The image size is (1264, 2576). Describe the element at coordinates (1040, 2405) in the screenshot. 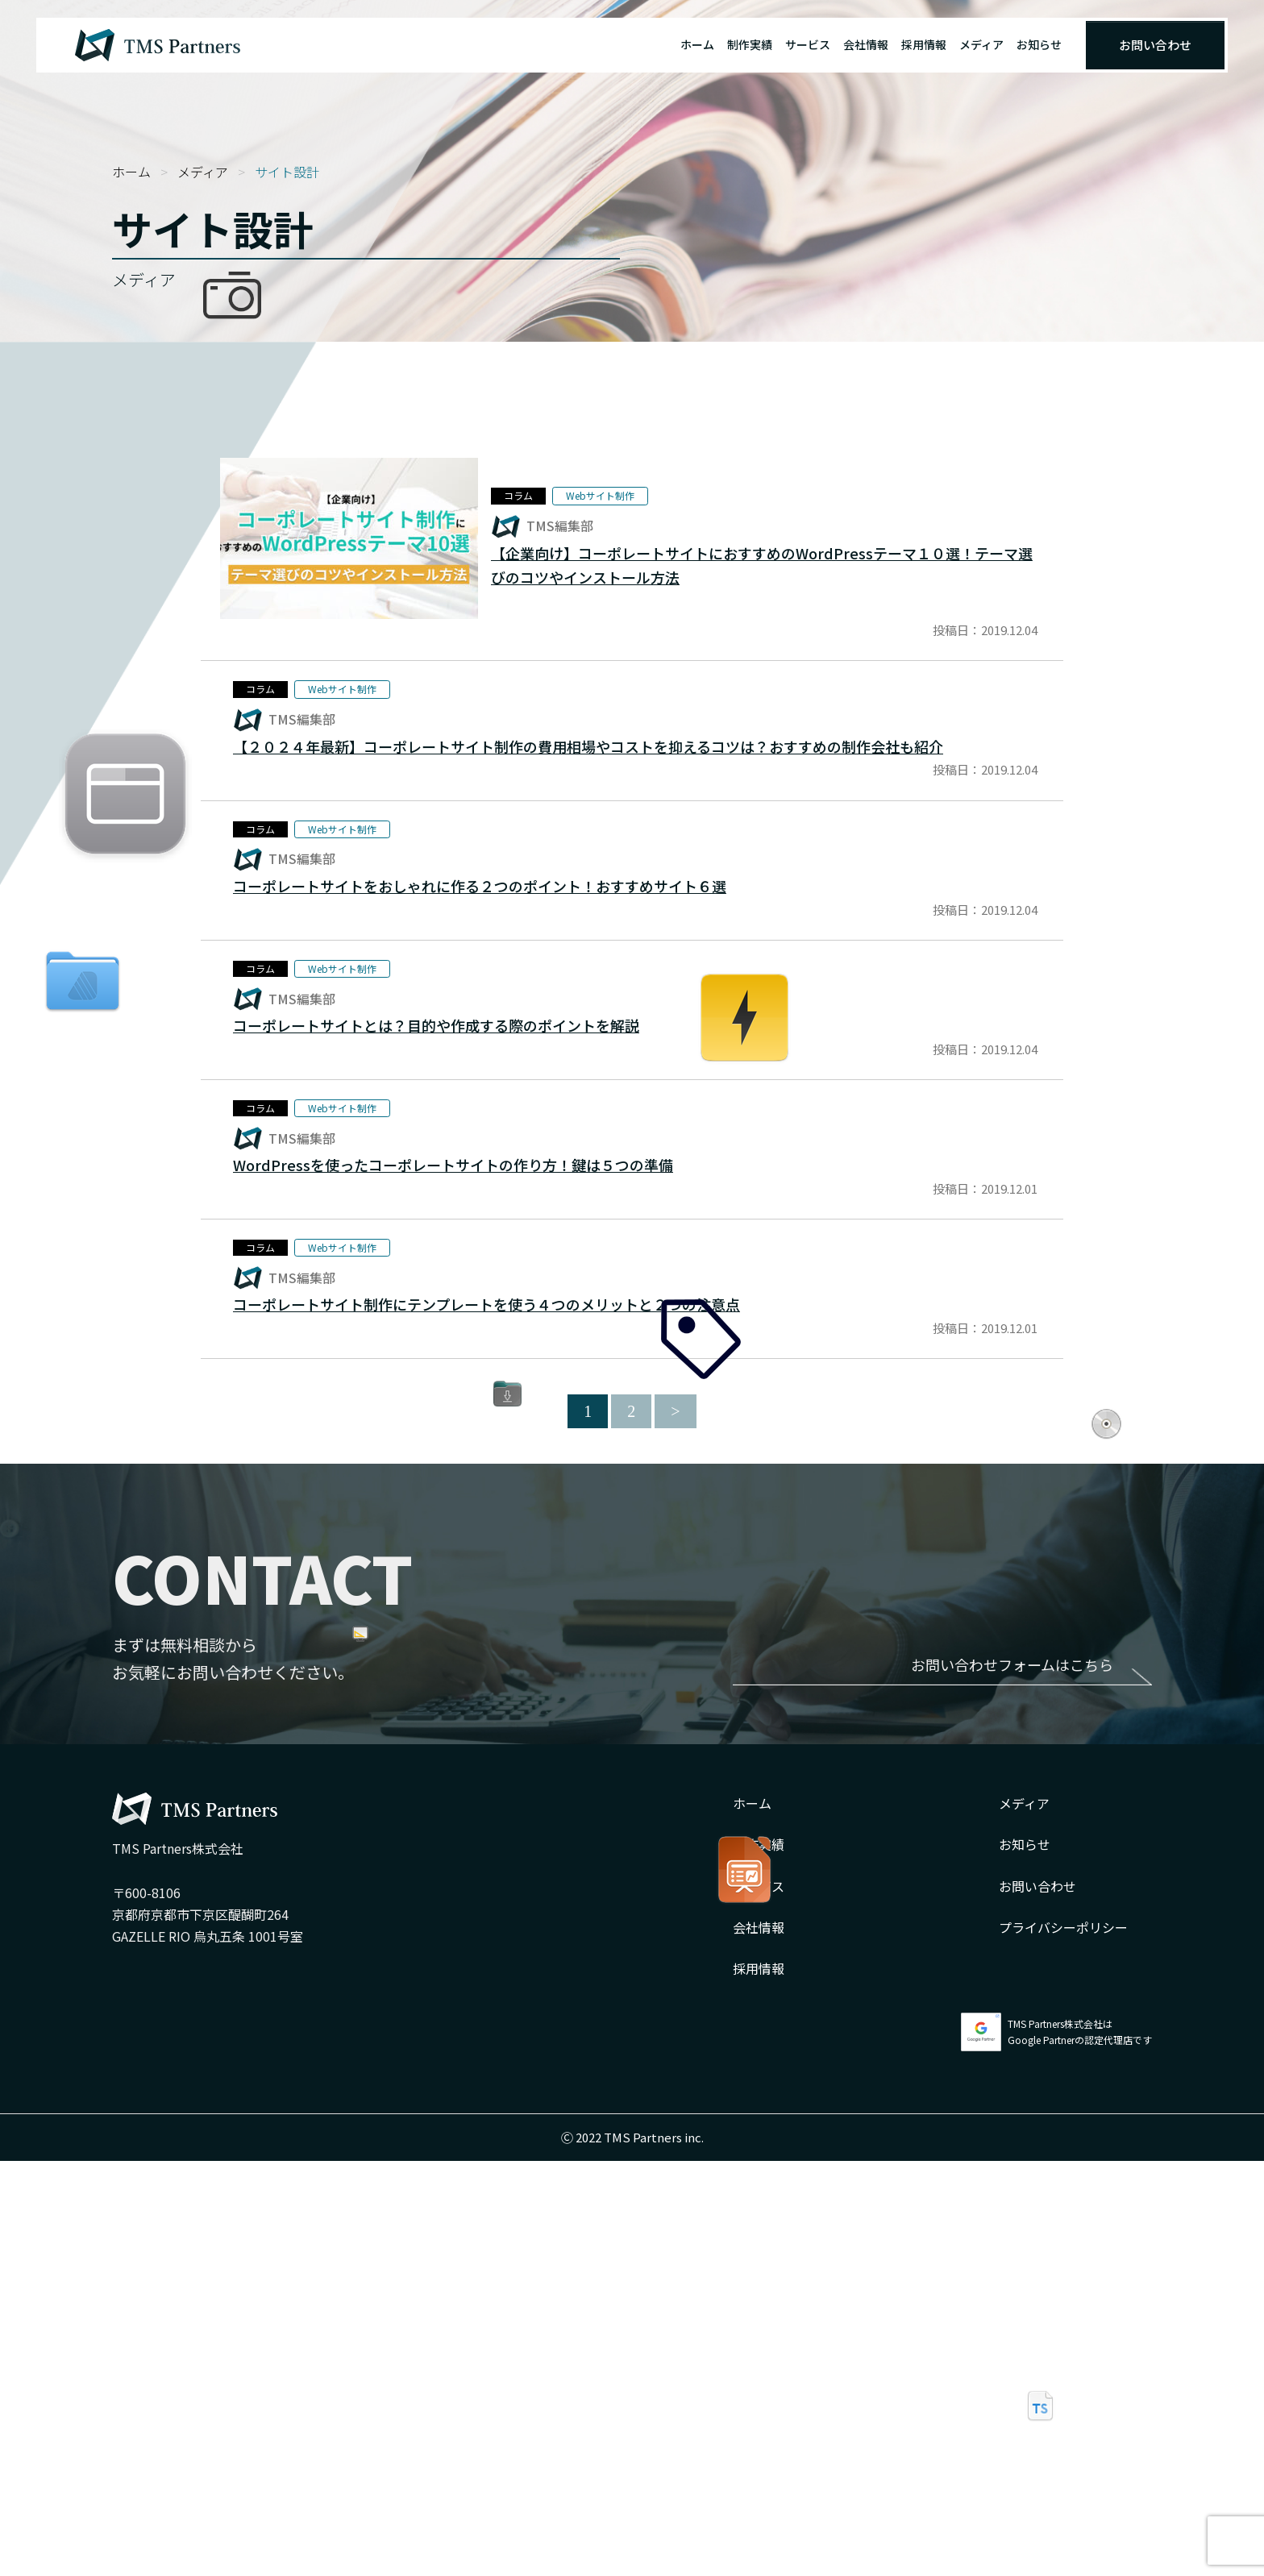

I see `a typescript source file` at that location.